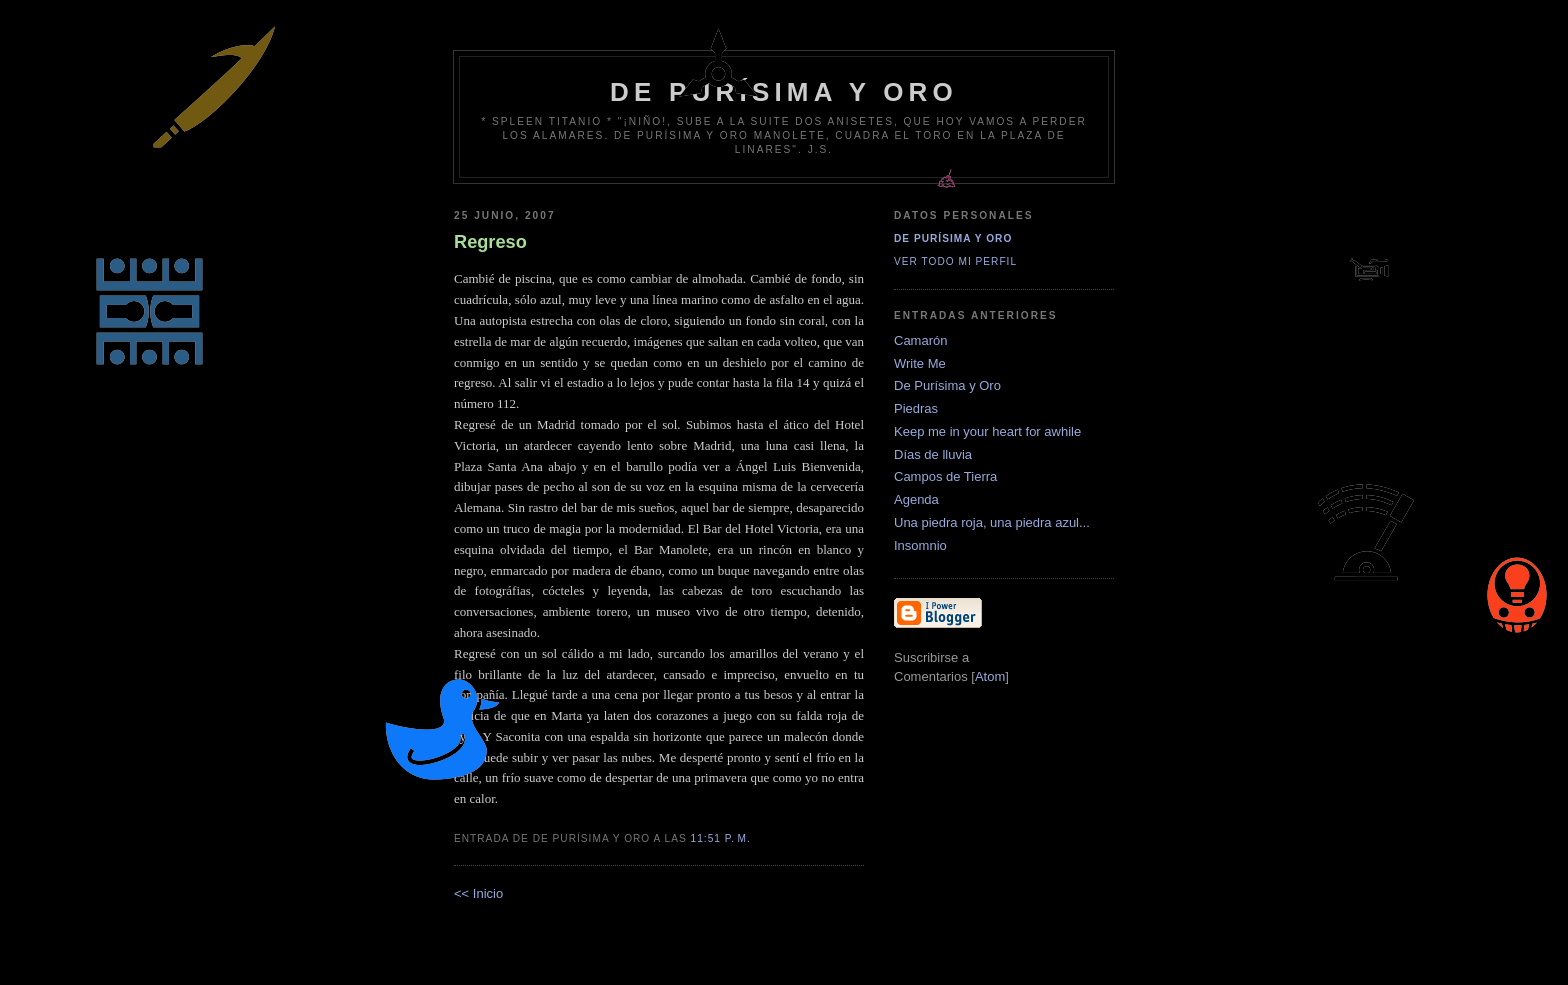 This screenshot has height=985, width=1568. Describe the element at coordinates (1517, 595) in the screenshot. I see `submit a new idea or suggestion` at that location.